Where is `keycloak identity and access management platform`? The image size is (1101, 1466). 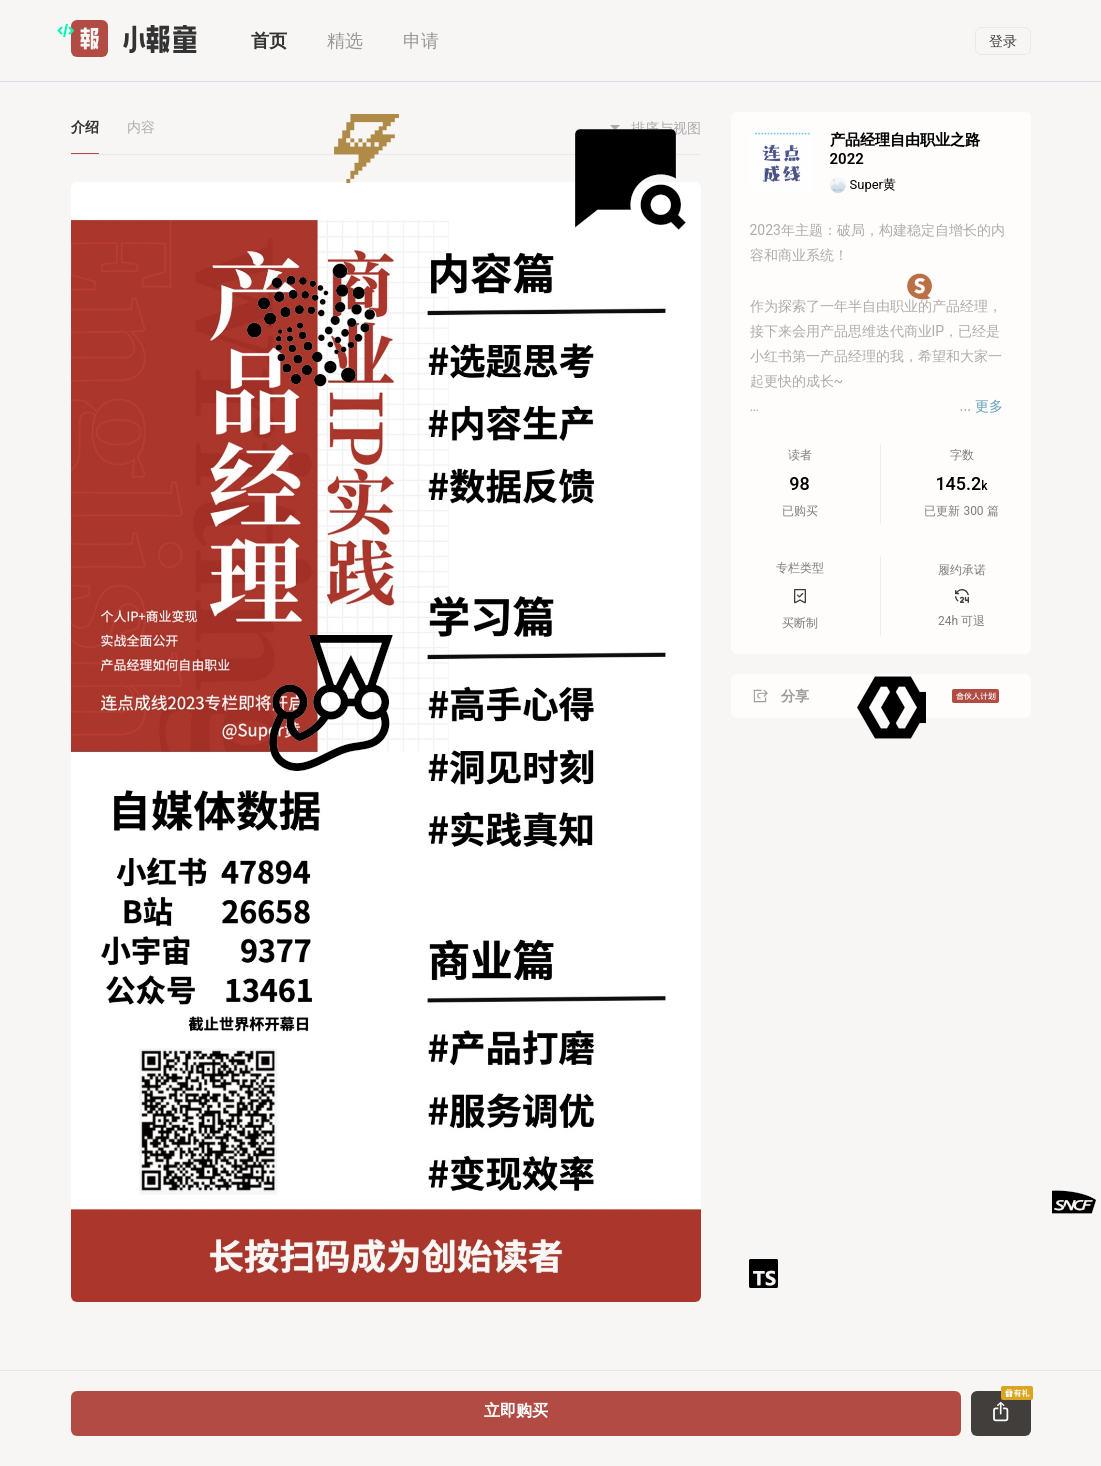 keycloak identity and access management platform is located at coordinates (891, 707).